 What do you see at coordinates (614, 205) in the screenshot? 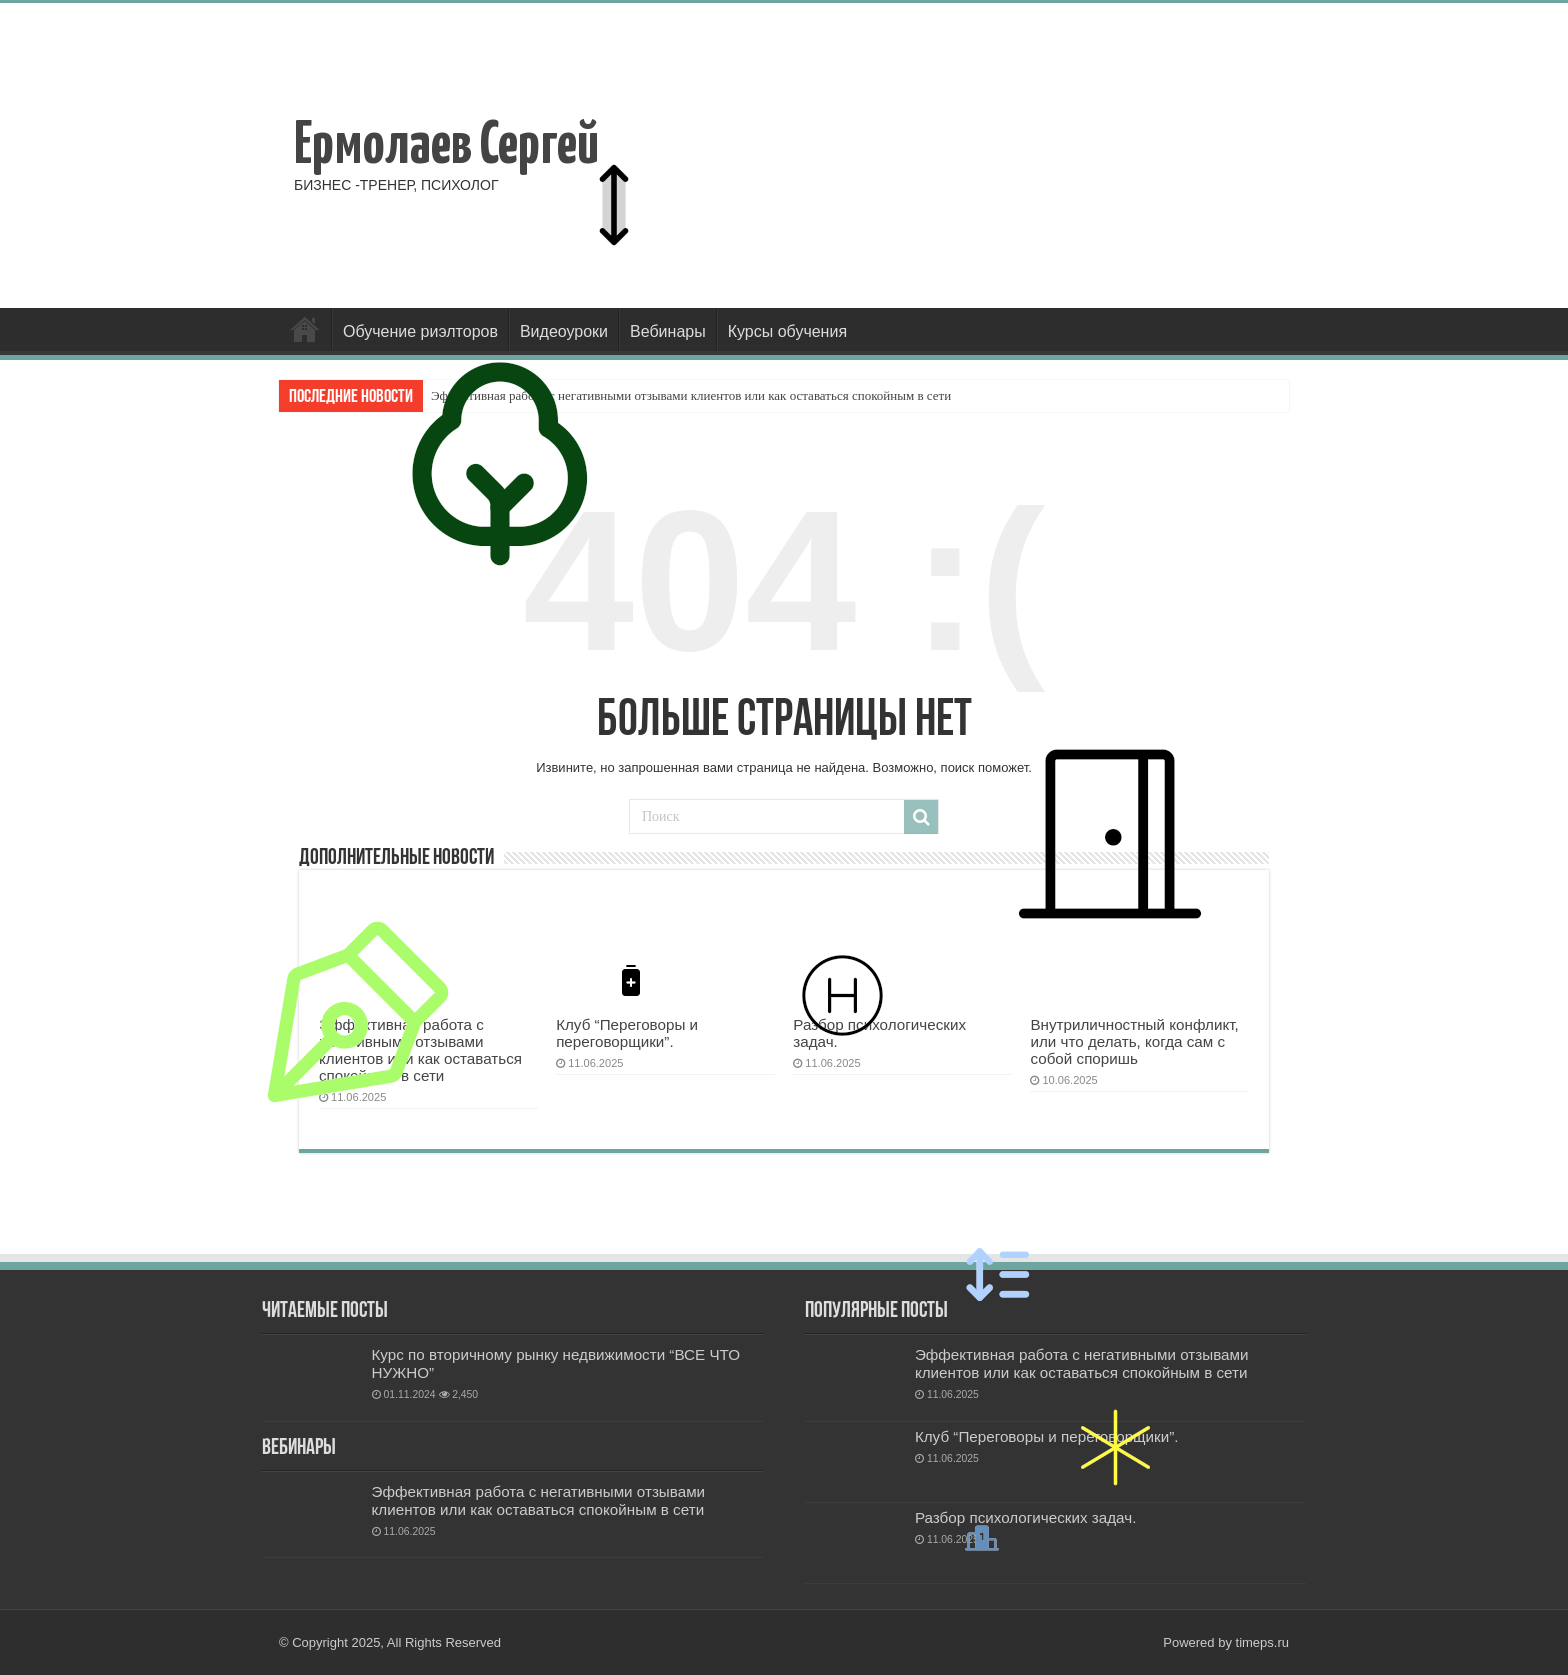
I see `adjust height or vertical size` at bounding box center [614, 205].